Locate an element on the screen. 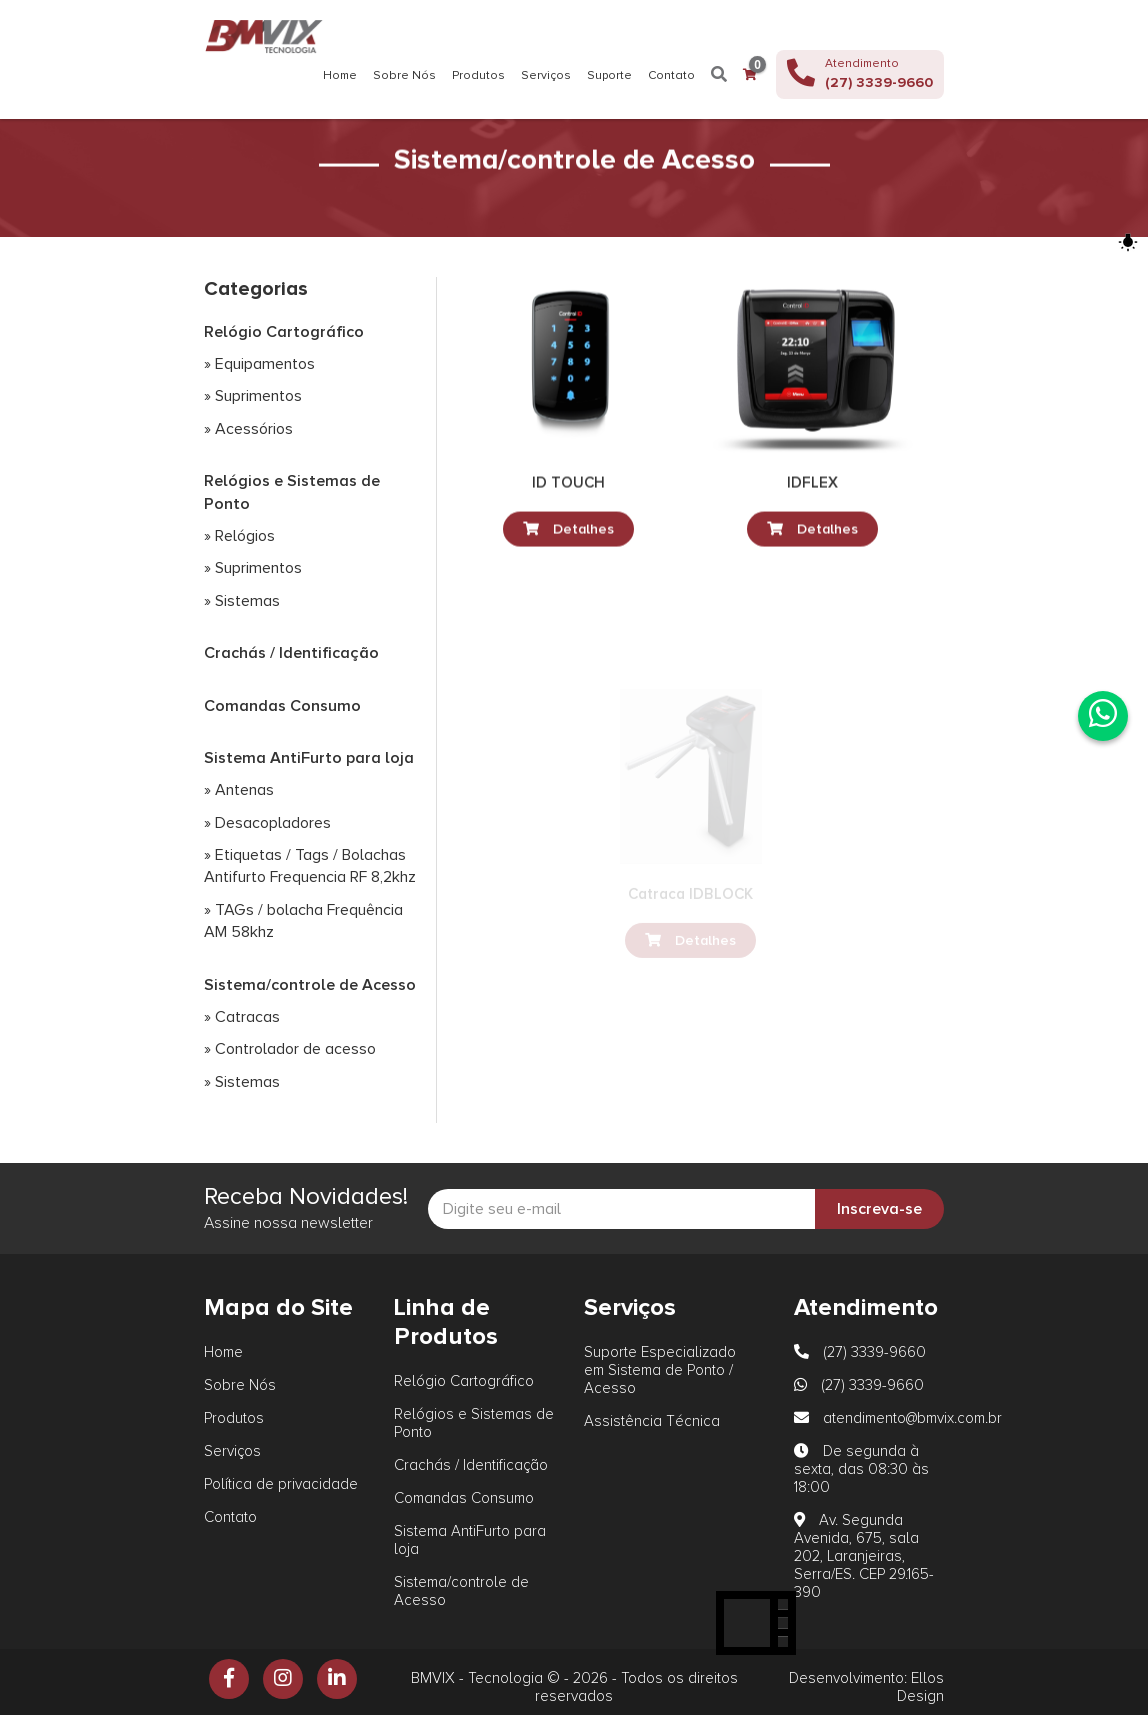 The image size is (1148, 1715). toggle sidebar panel visibility is located at coordinates (756, 1623).